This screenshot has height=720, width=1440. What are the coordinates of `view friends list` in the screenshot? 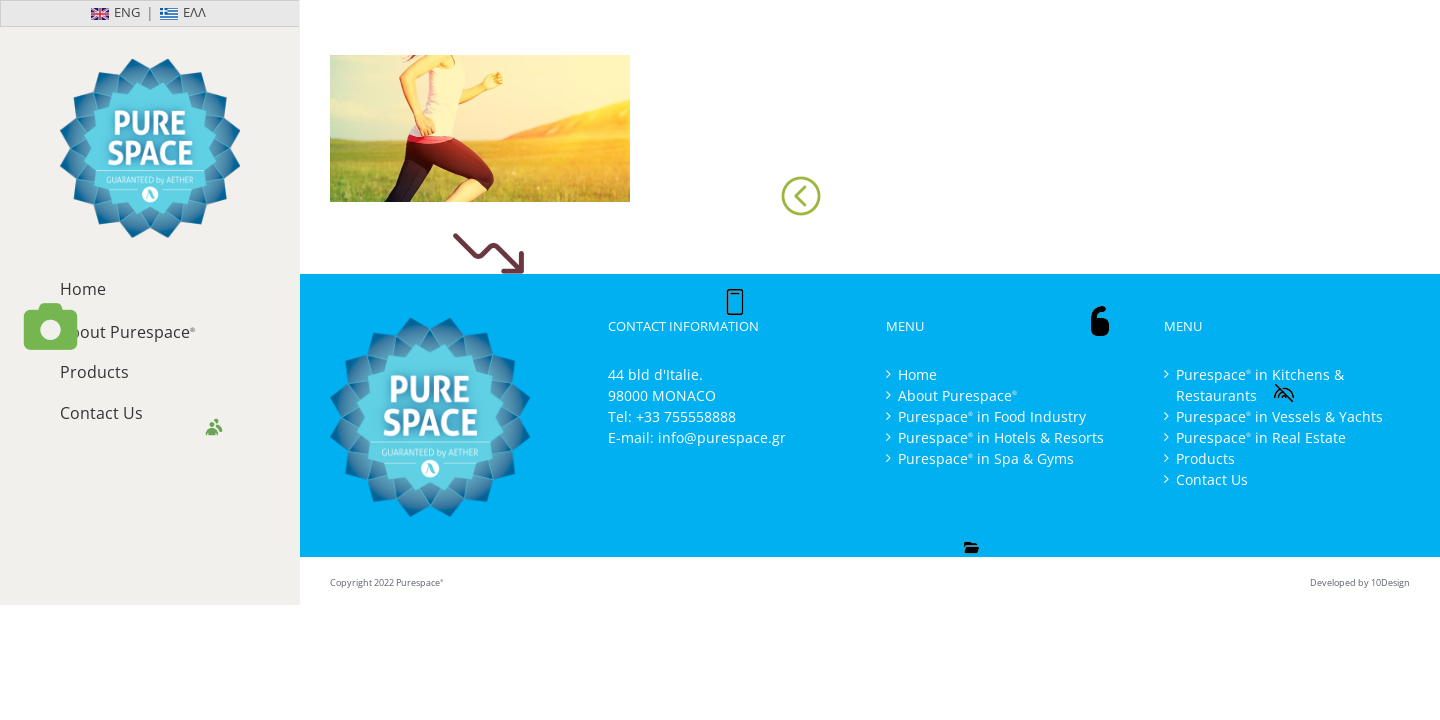 It's located at (214, 427).